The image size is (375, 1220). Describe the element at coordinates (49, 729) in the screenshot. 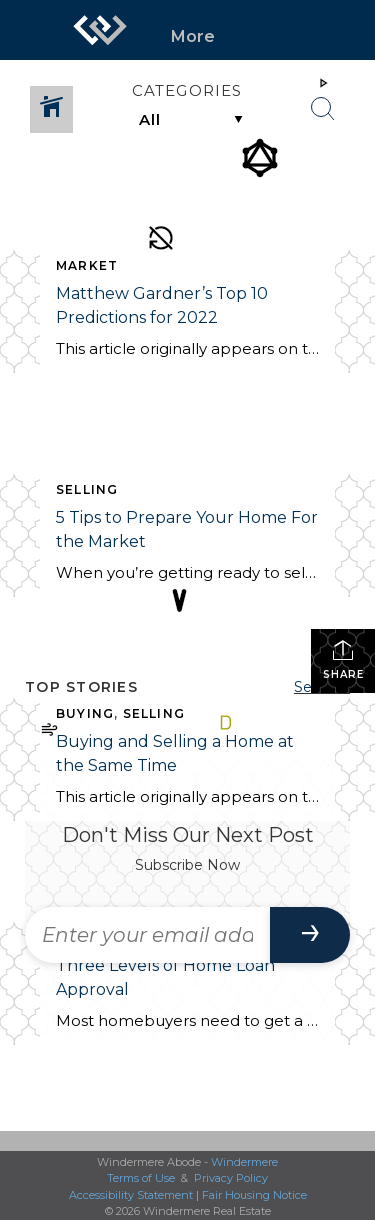

I see `view current wind conditions` at that location.